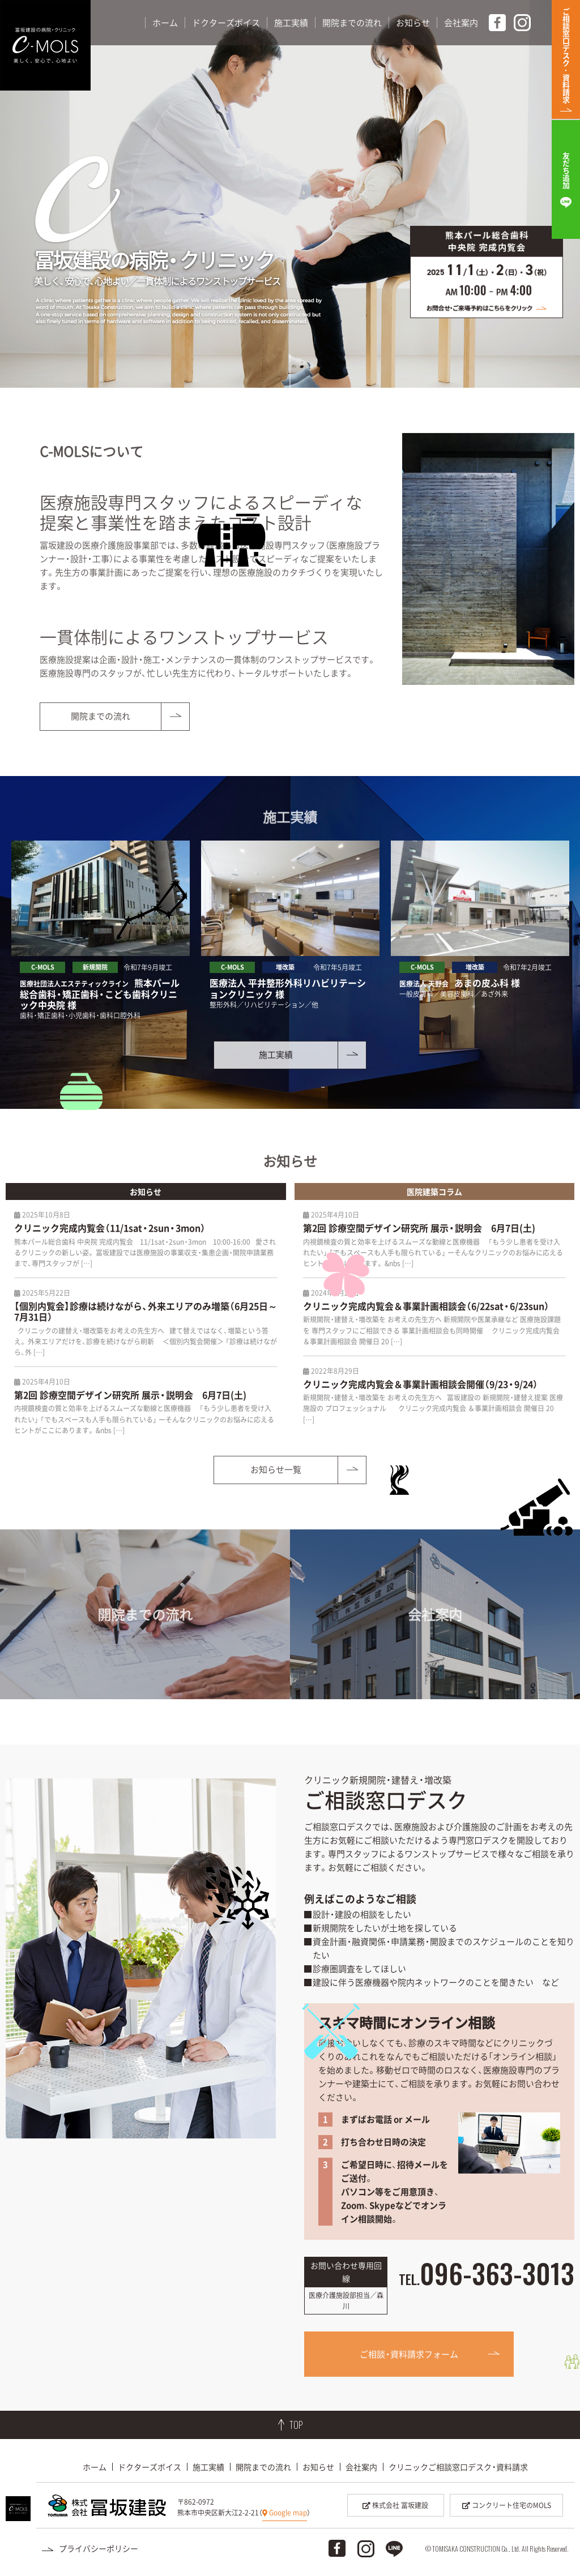 Image resolution: width=580 pixels, height=2576 pixels. Describe the element at coordinates (346, 1275) in the screenshot. I see `indicates luck or bonus reward in a game` at that location.